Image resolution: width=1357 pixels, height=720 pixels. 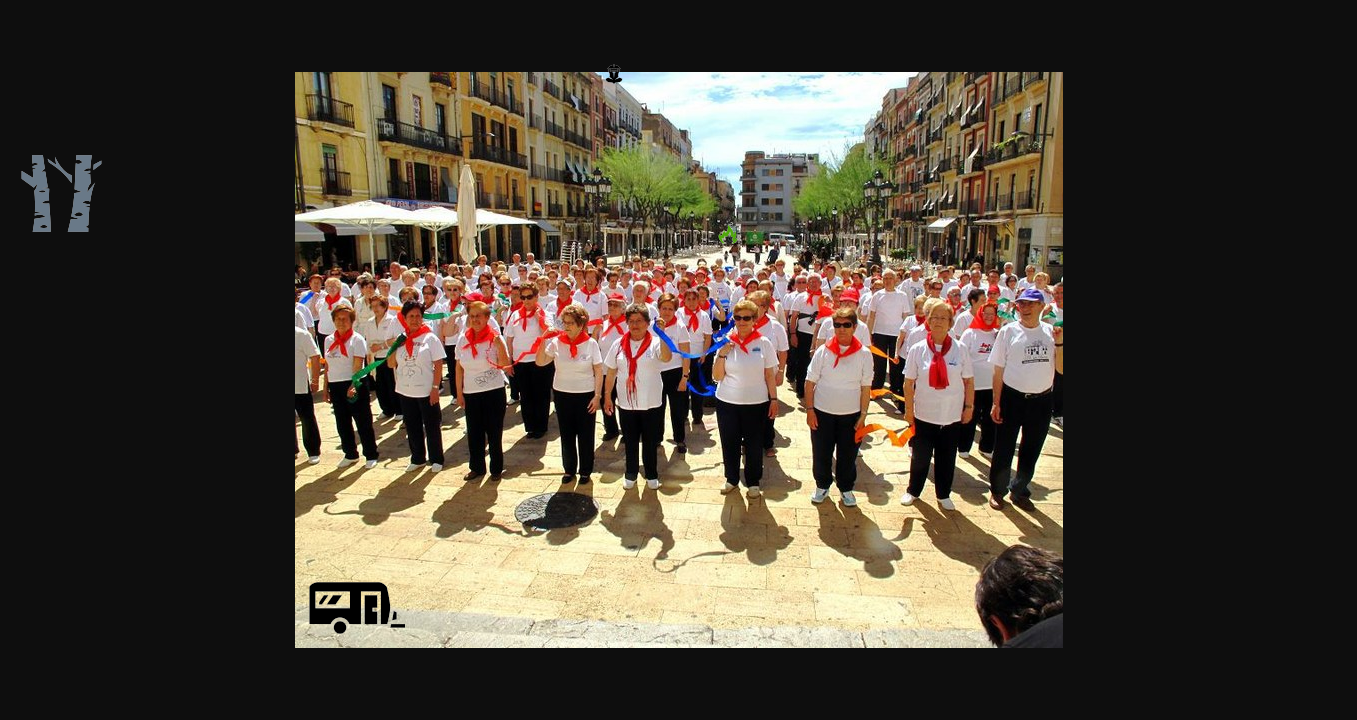 What do you see at coordinates (61, 193) in the screenshot?
I see `access forest or nature-themed game area` at bounding box center [61, 193].